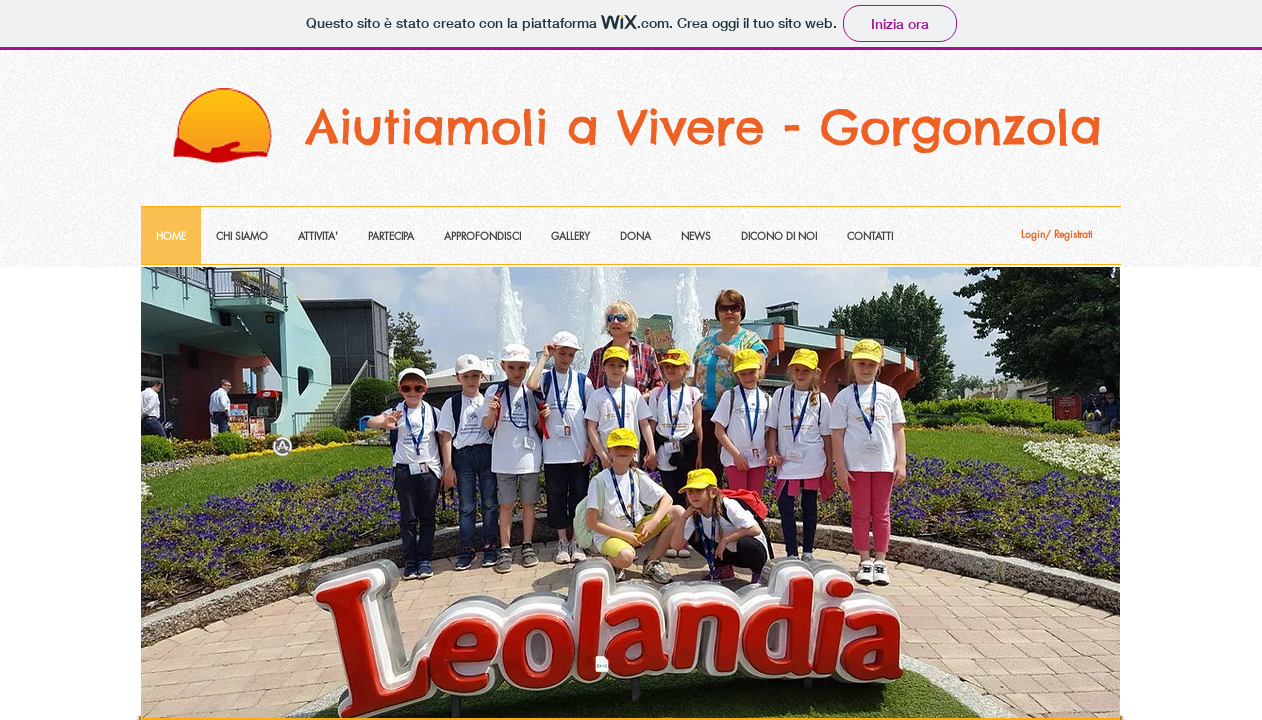 The height and width of the screenshot is (720, 1262). I want to click on a systemd unit configuration file, so click(602, 664).